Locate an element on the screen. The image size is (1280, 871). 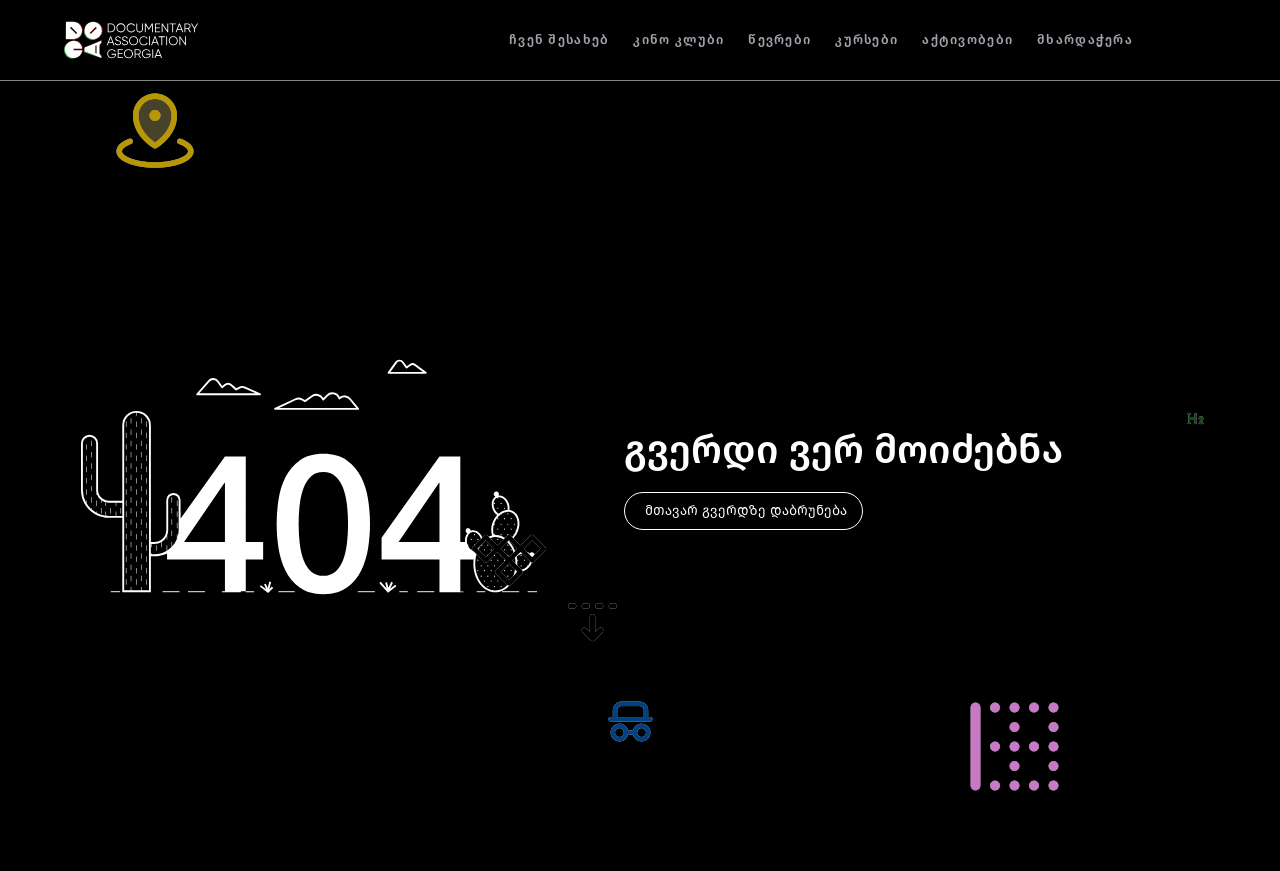
apply left border to selected cells is located at coordinates (1014, 746).